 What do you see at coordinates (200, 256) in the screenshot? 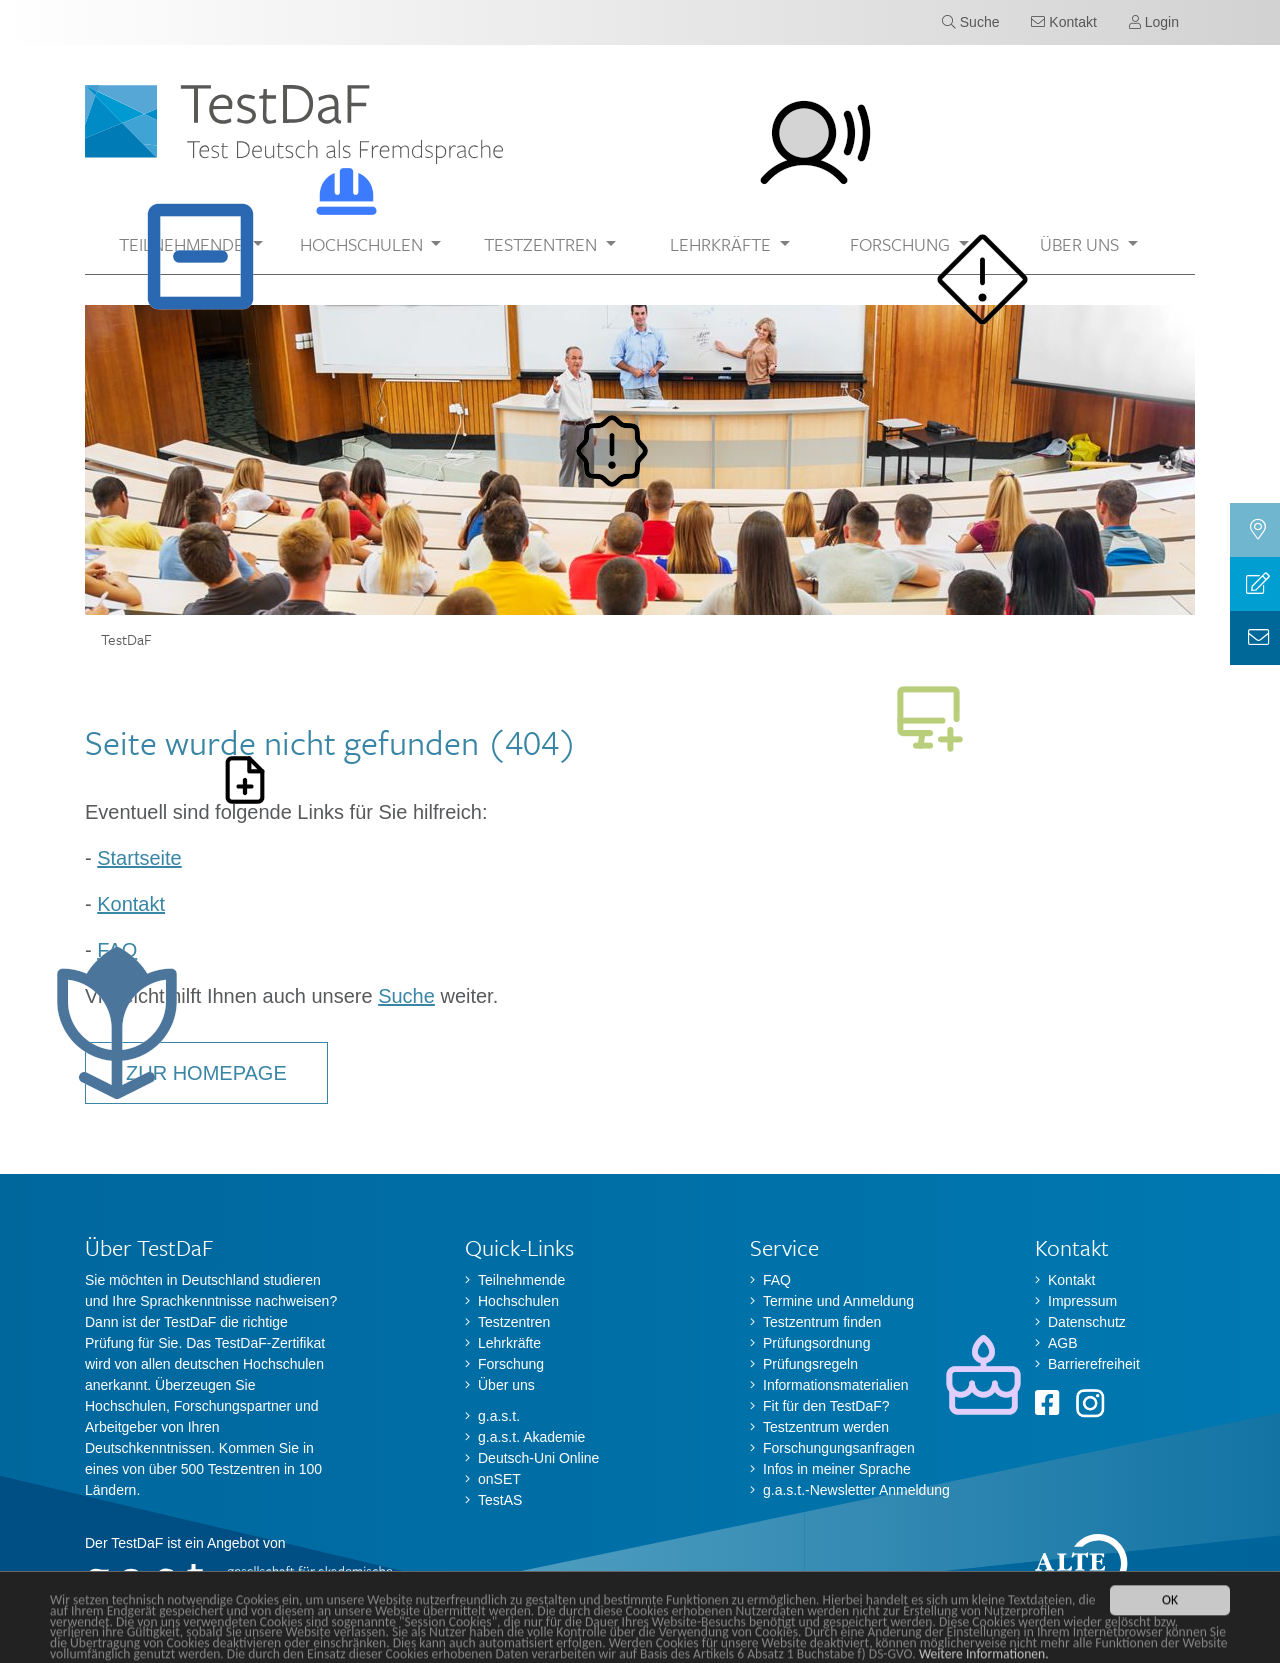
I see `remove or delete an item` at bounding box center [200, 256].